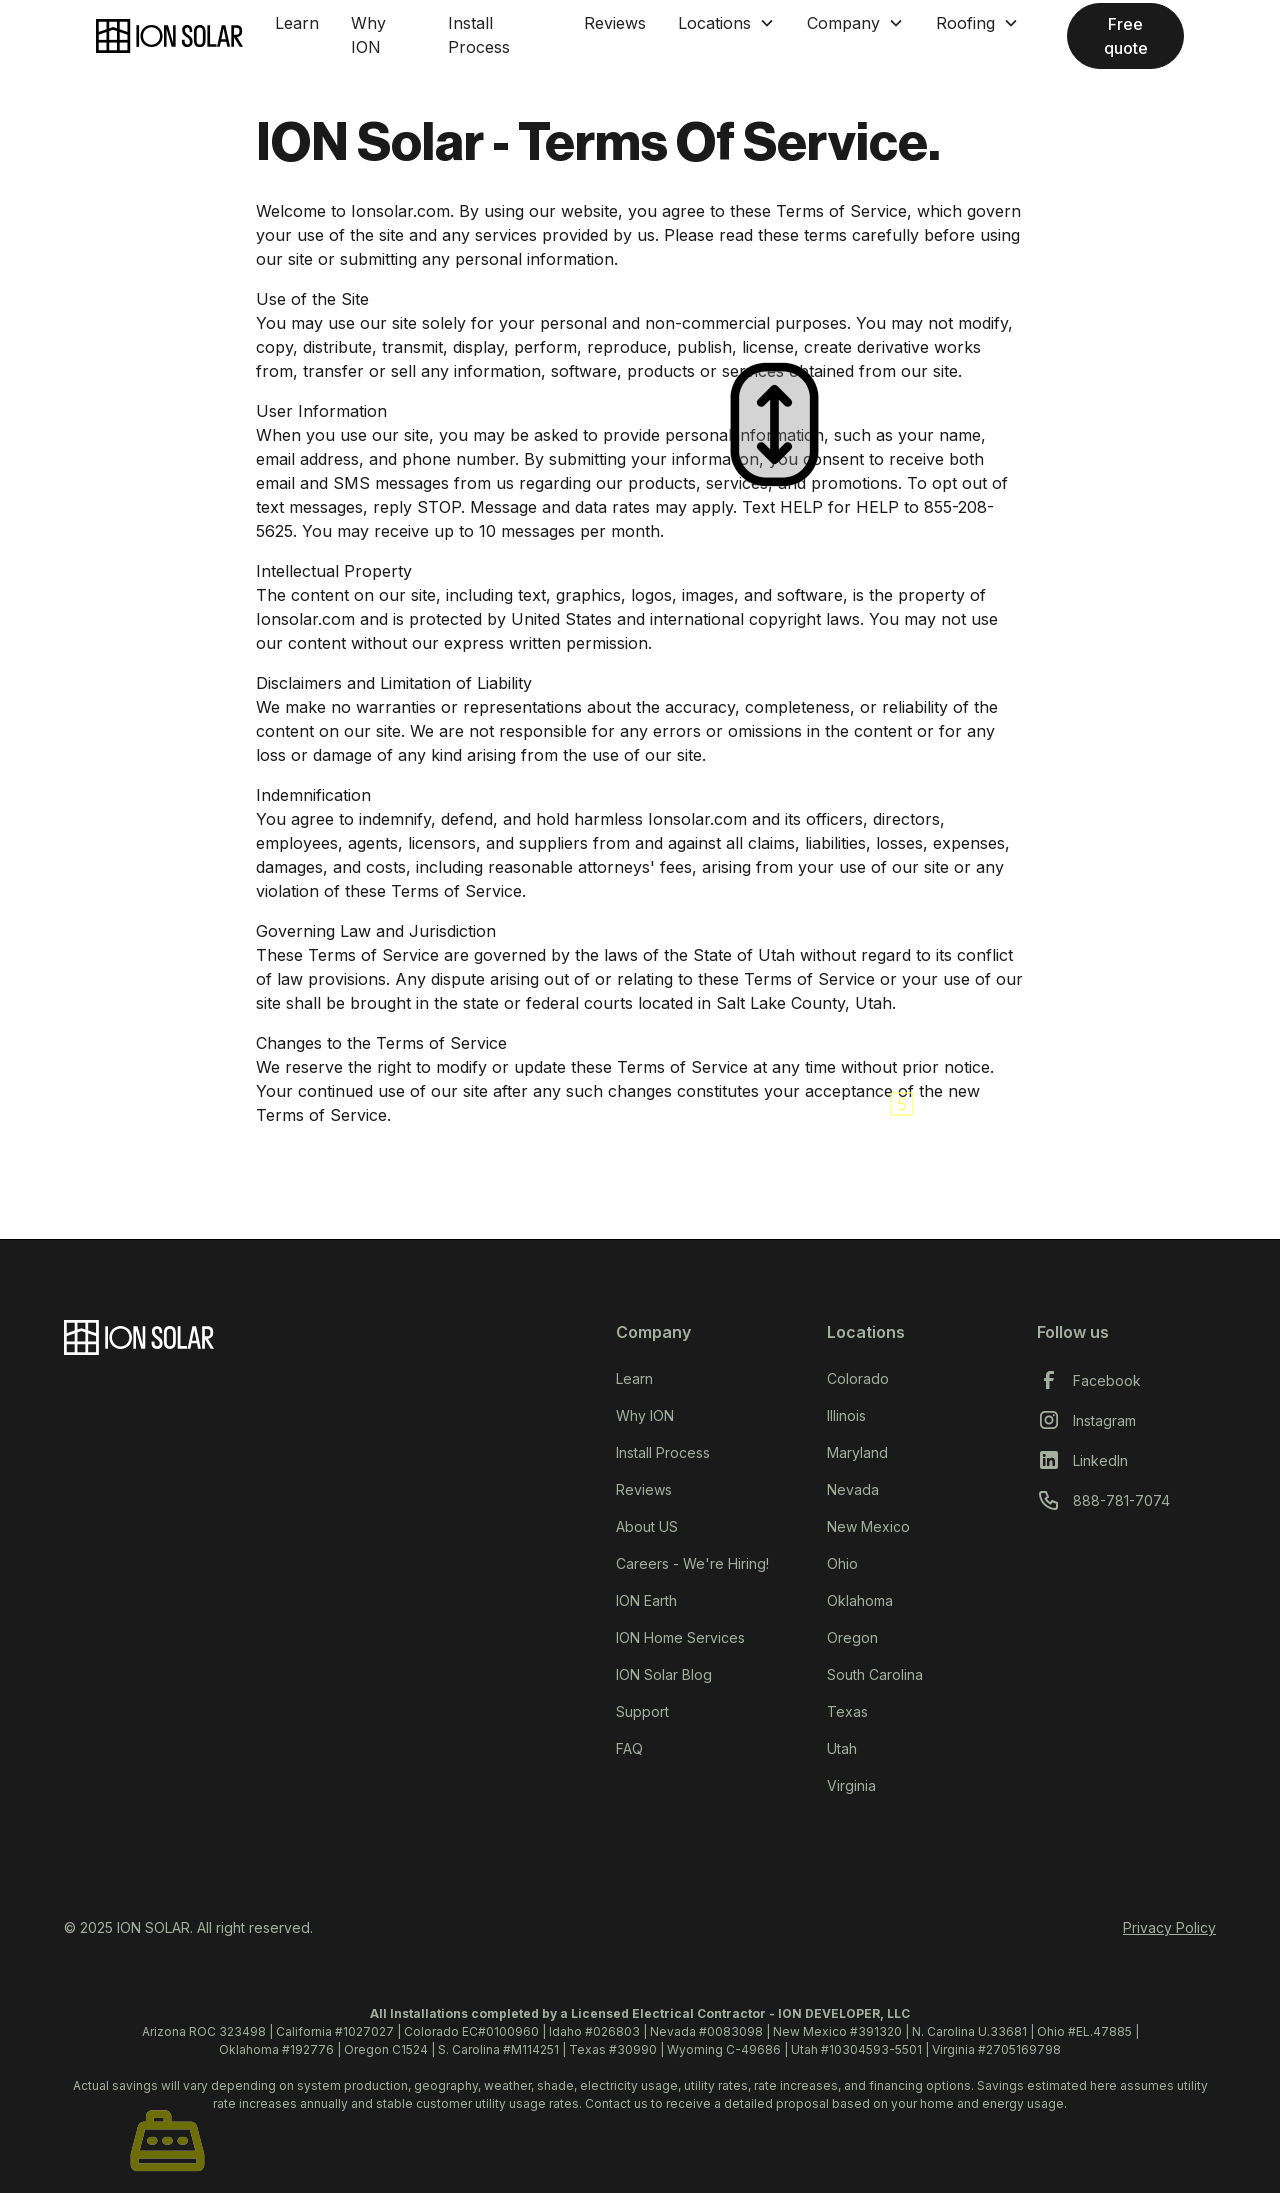 The image size is (1280, 2193). What do you see at coordinates (167, 2144) in the screenshot?
I see `access point of sale system` at bounding box center [167, 2144].